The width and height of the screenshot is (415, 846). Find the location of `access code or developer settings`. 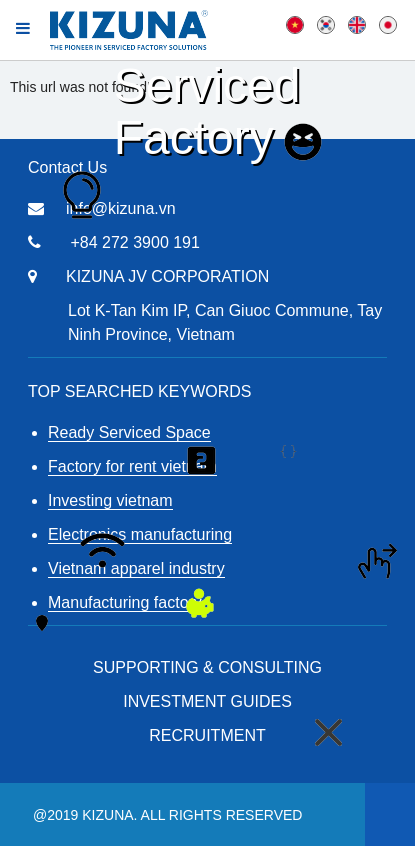

access code or developer settings is located at coordinates (288, 451).